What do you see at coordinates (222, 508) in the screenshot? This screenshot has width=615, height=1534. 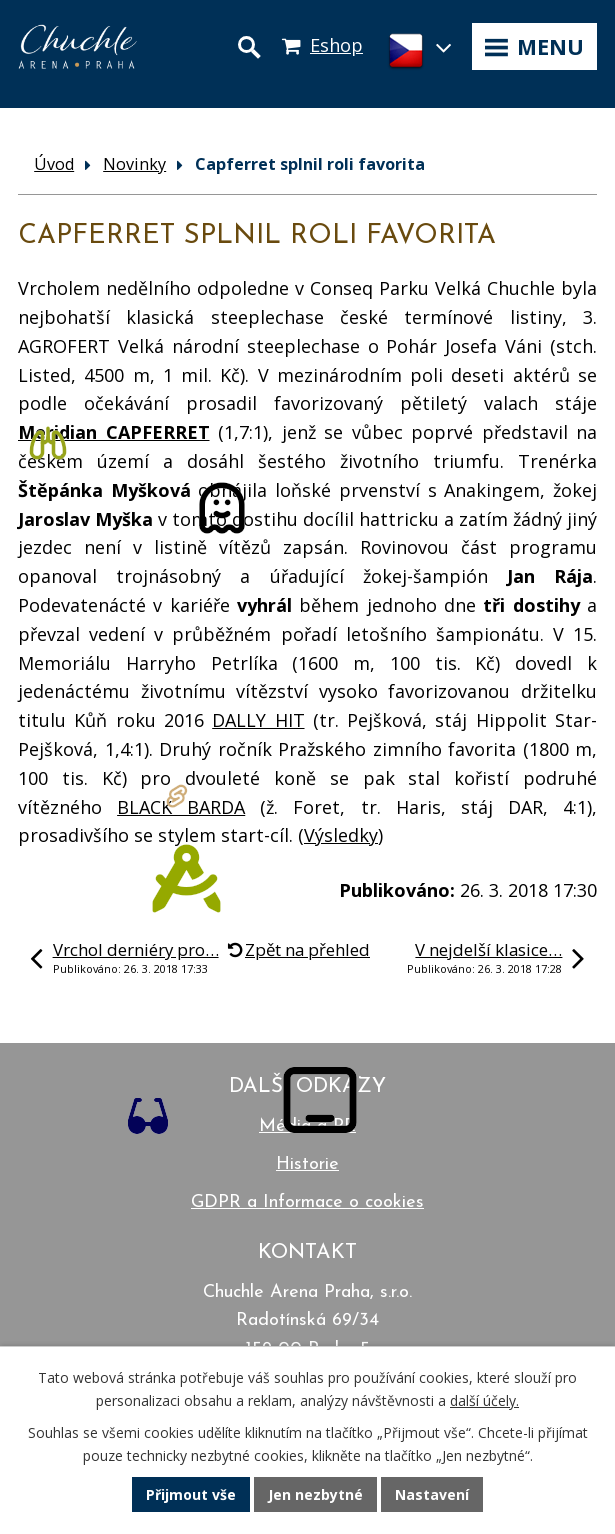 I see `enable ghost mode or incognito browsing` at bounding box center [222, 508].